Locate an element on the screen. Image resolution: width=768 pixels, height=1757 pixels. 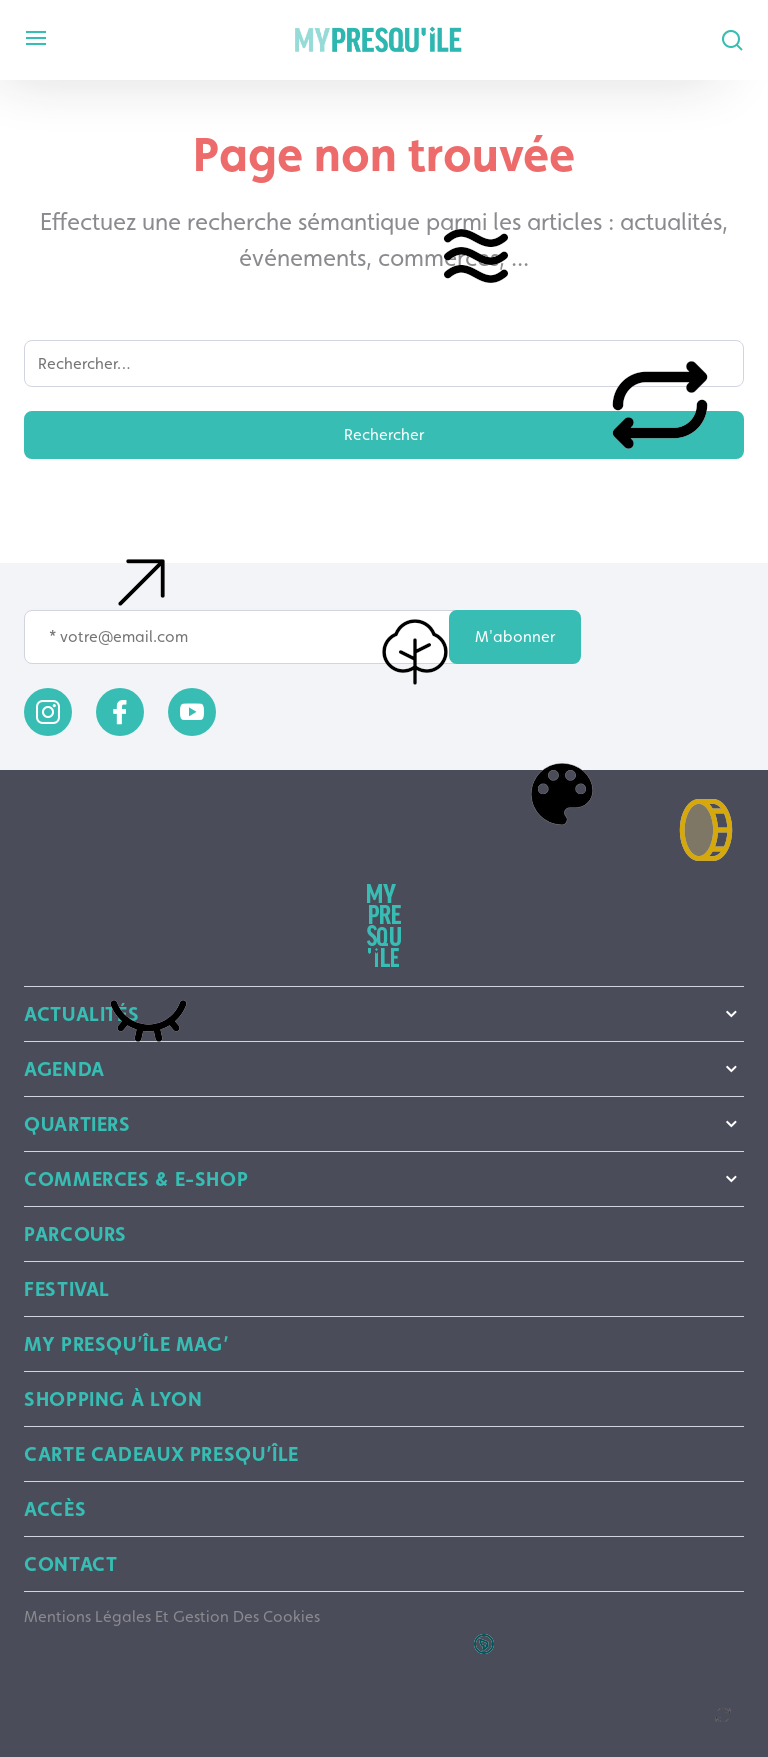
view account balance or credits is located at coordinates (706, 830).